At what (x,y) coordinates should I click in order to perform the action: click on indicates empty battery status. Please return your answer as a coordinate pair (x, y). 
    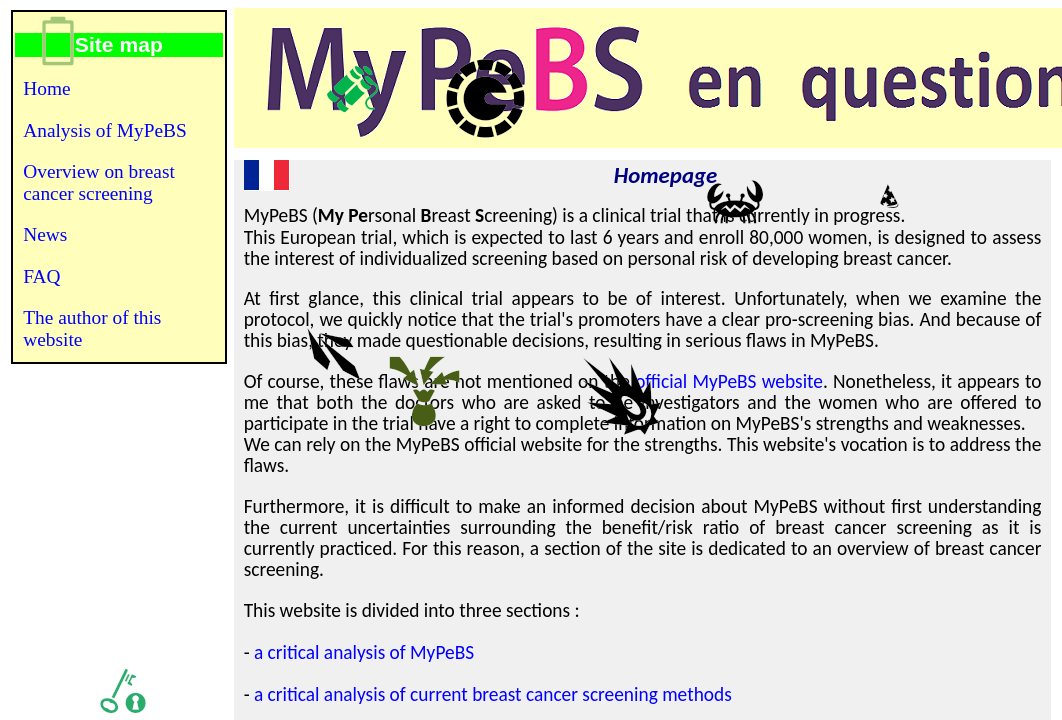
    Looking at the image, I should click on (58, 41).